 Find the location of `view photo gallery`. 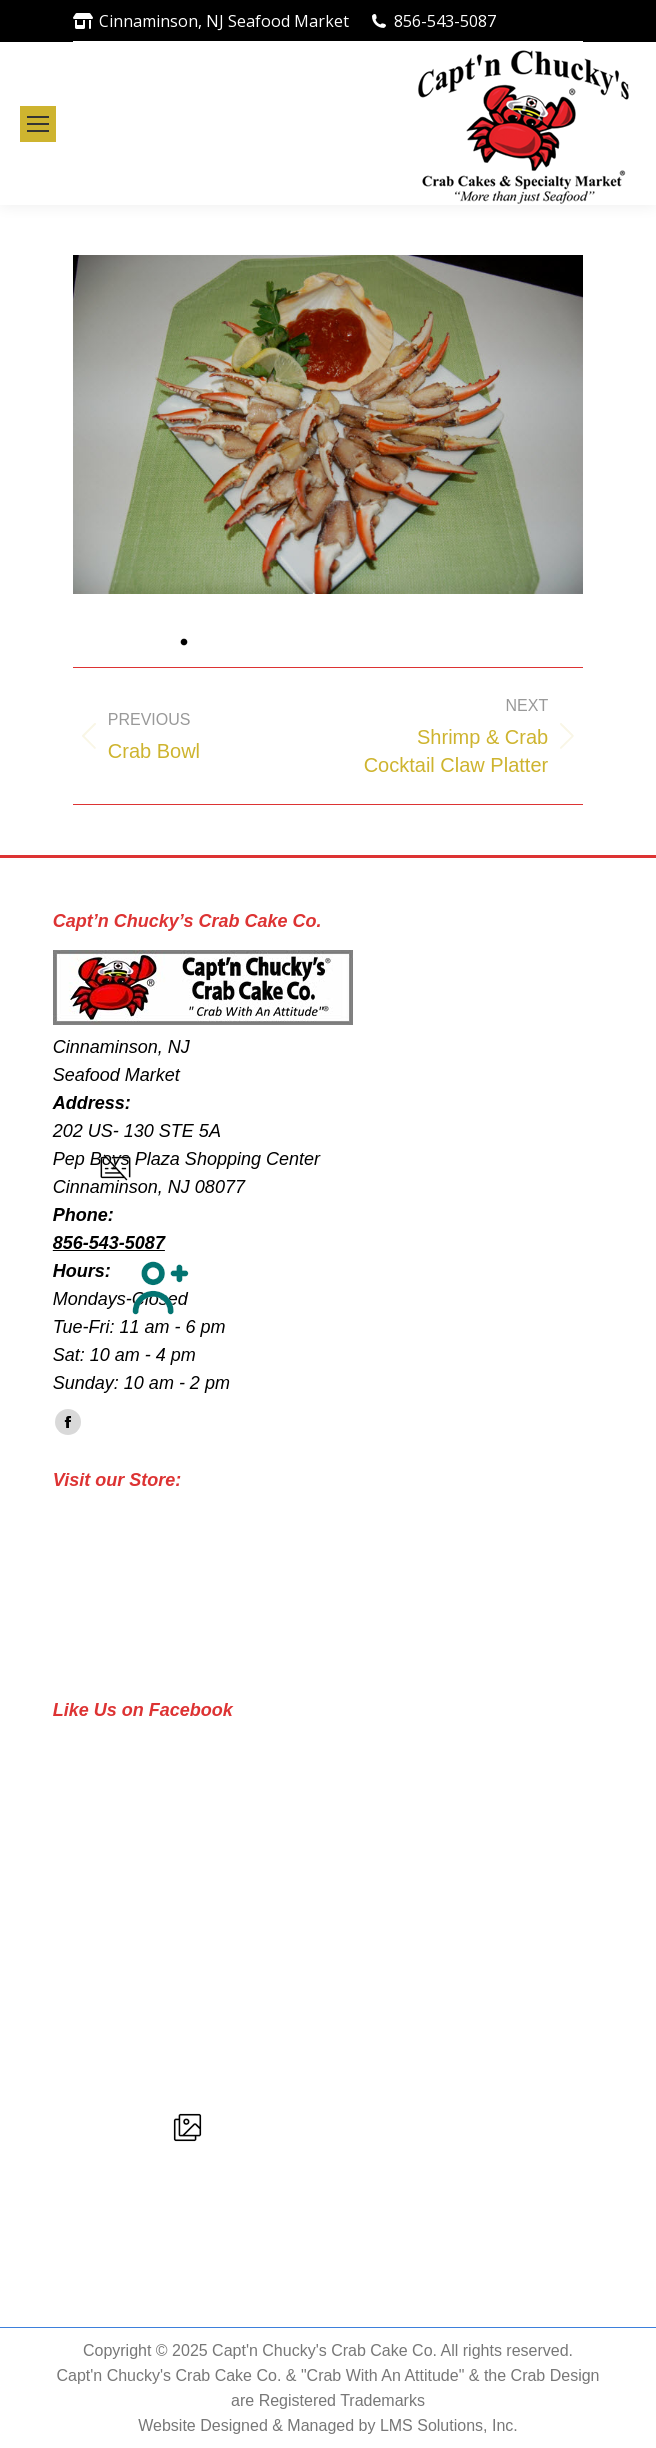

view photo gallery is located at coordinates (187, 2127).